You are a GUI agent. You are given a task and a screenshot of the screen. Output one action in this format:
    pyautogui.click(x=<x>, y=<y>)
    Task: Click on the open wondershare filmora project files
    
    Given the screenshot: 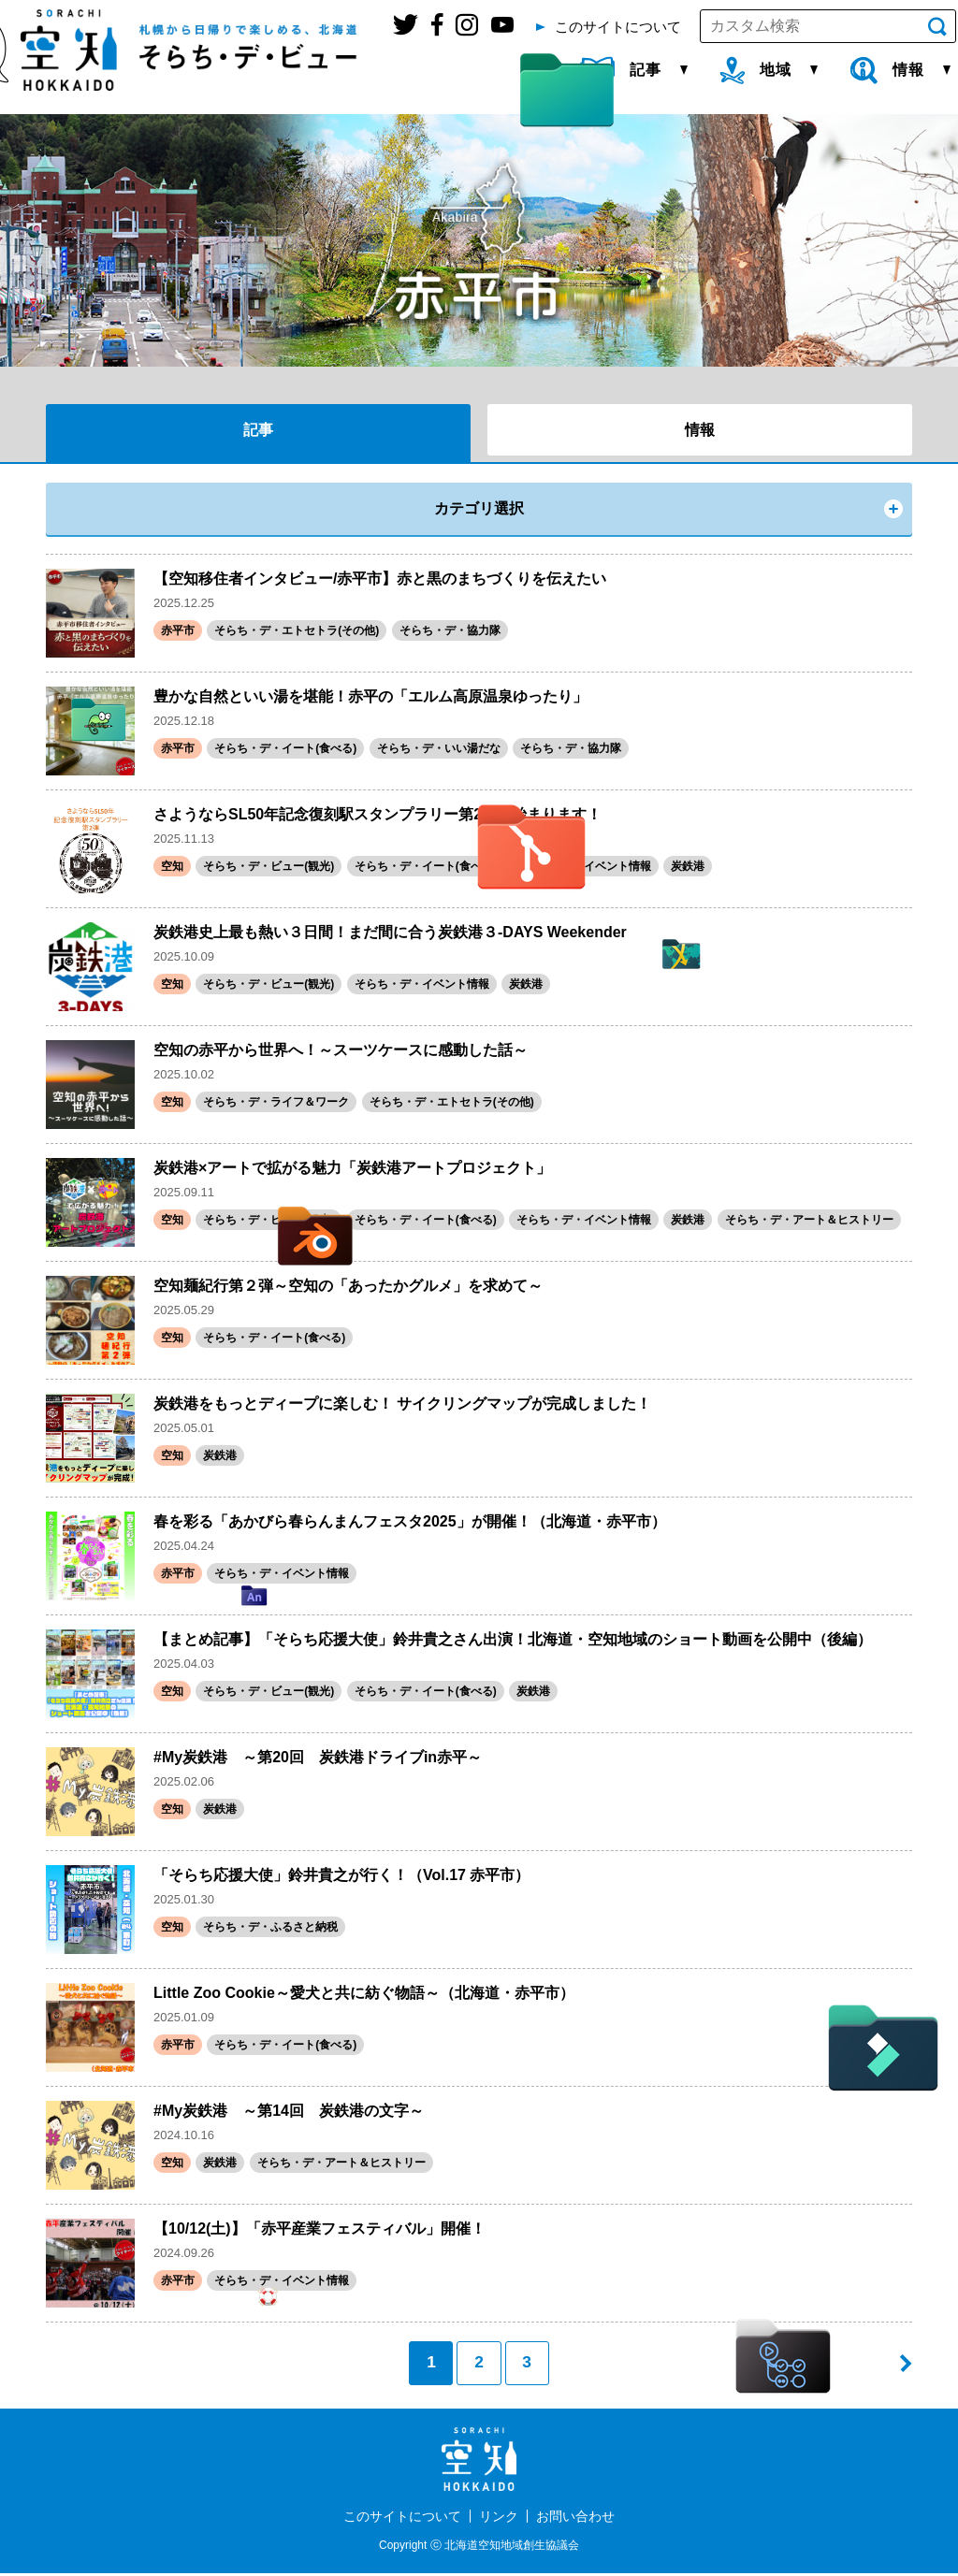 What is the action you would take?
    pyautogui.click(x=882, y=2050)
    